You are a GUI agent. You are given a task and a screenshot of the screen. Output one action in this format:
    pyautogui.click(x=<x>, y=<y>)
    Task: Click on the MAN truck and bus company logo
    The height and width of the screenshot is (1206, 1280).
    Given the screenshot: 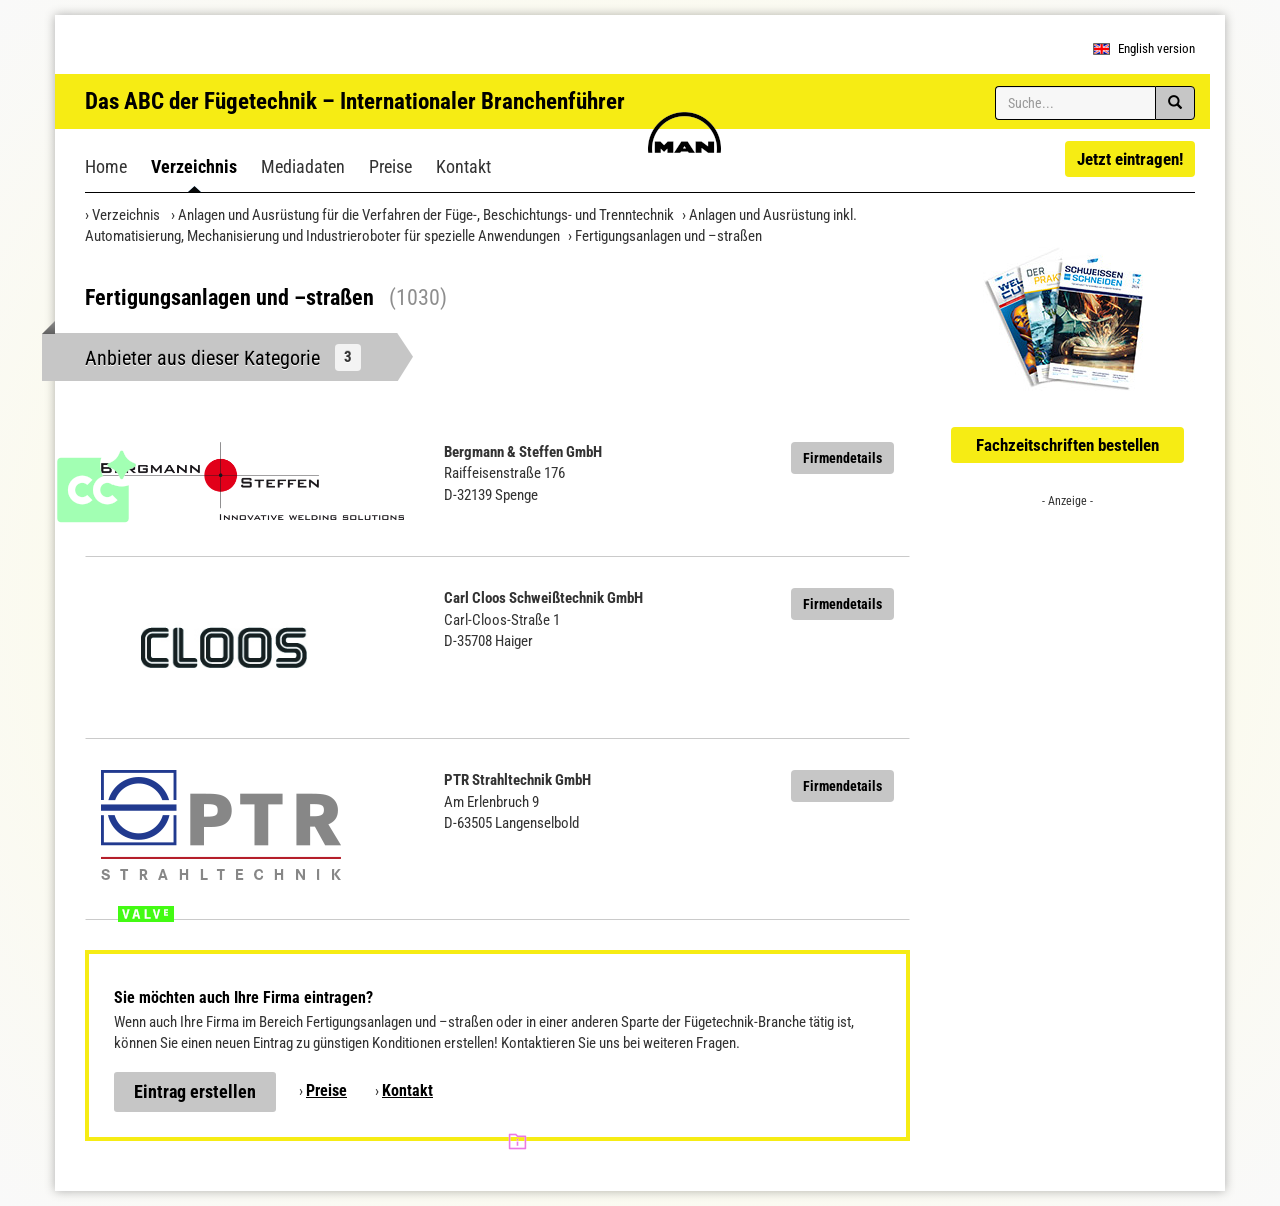 What is the action you would take?
    pyautogui.click(x=684, y=132)
    